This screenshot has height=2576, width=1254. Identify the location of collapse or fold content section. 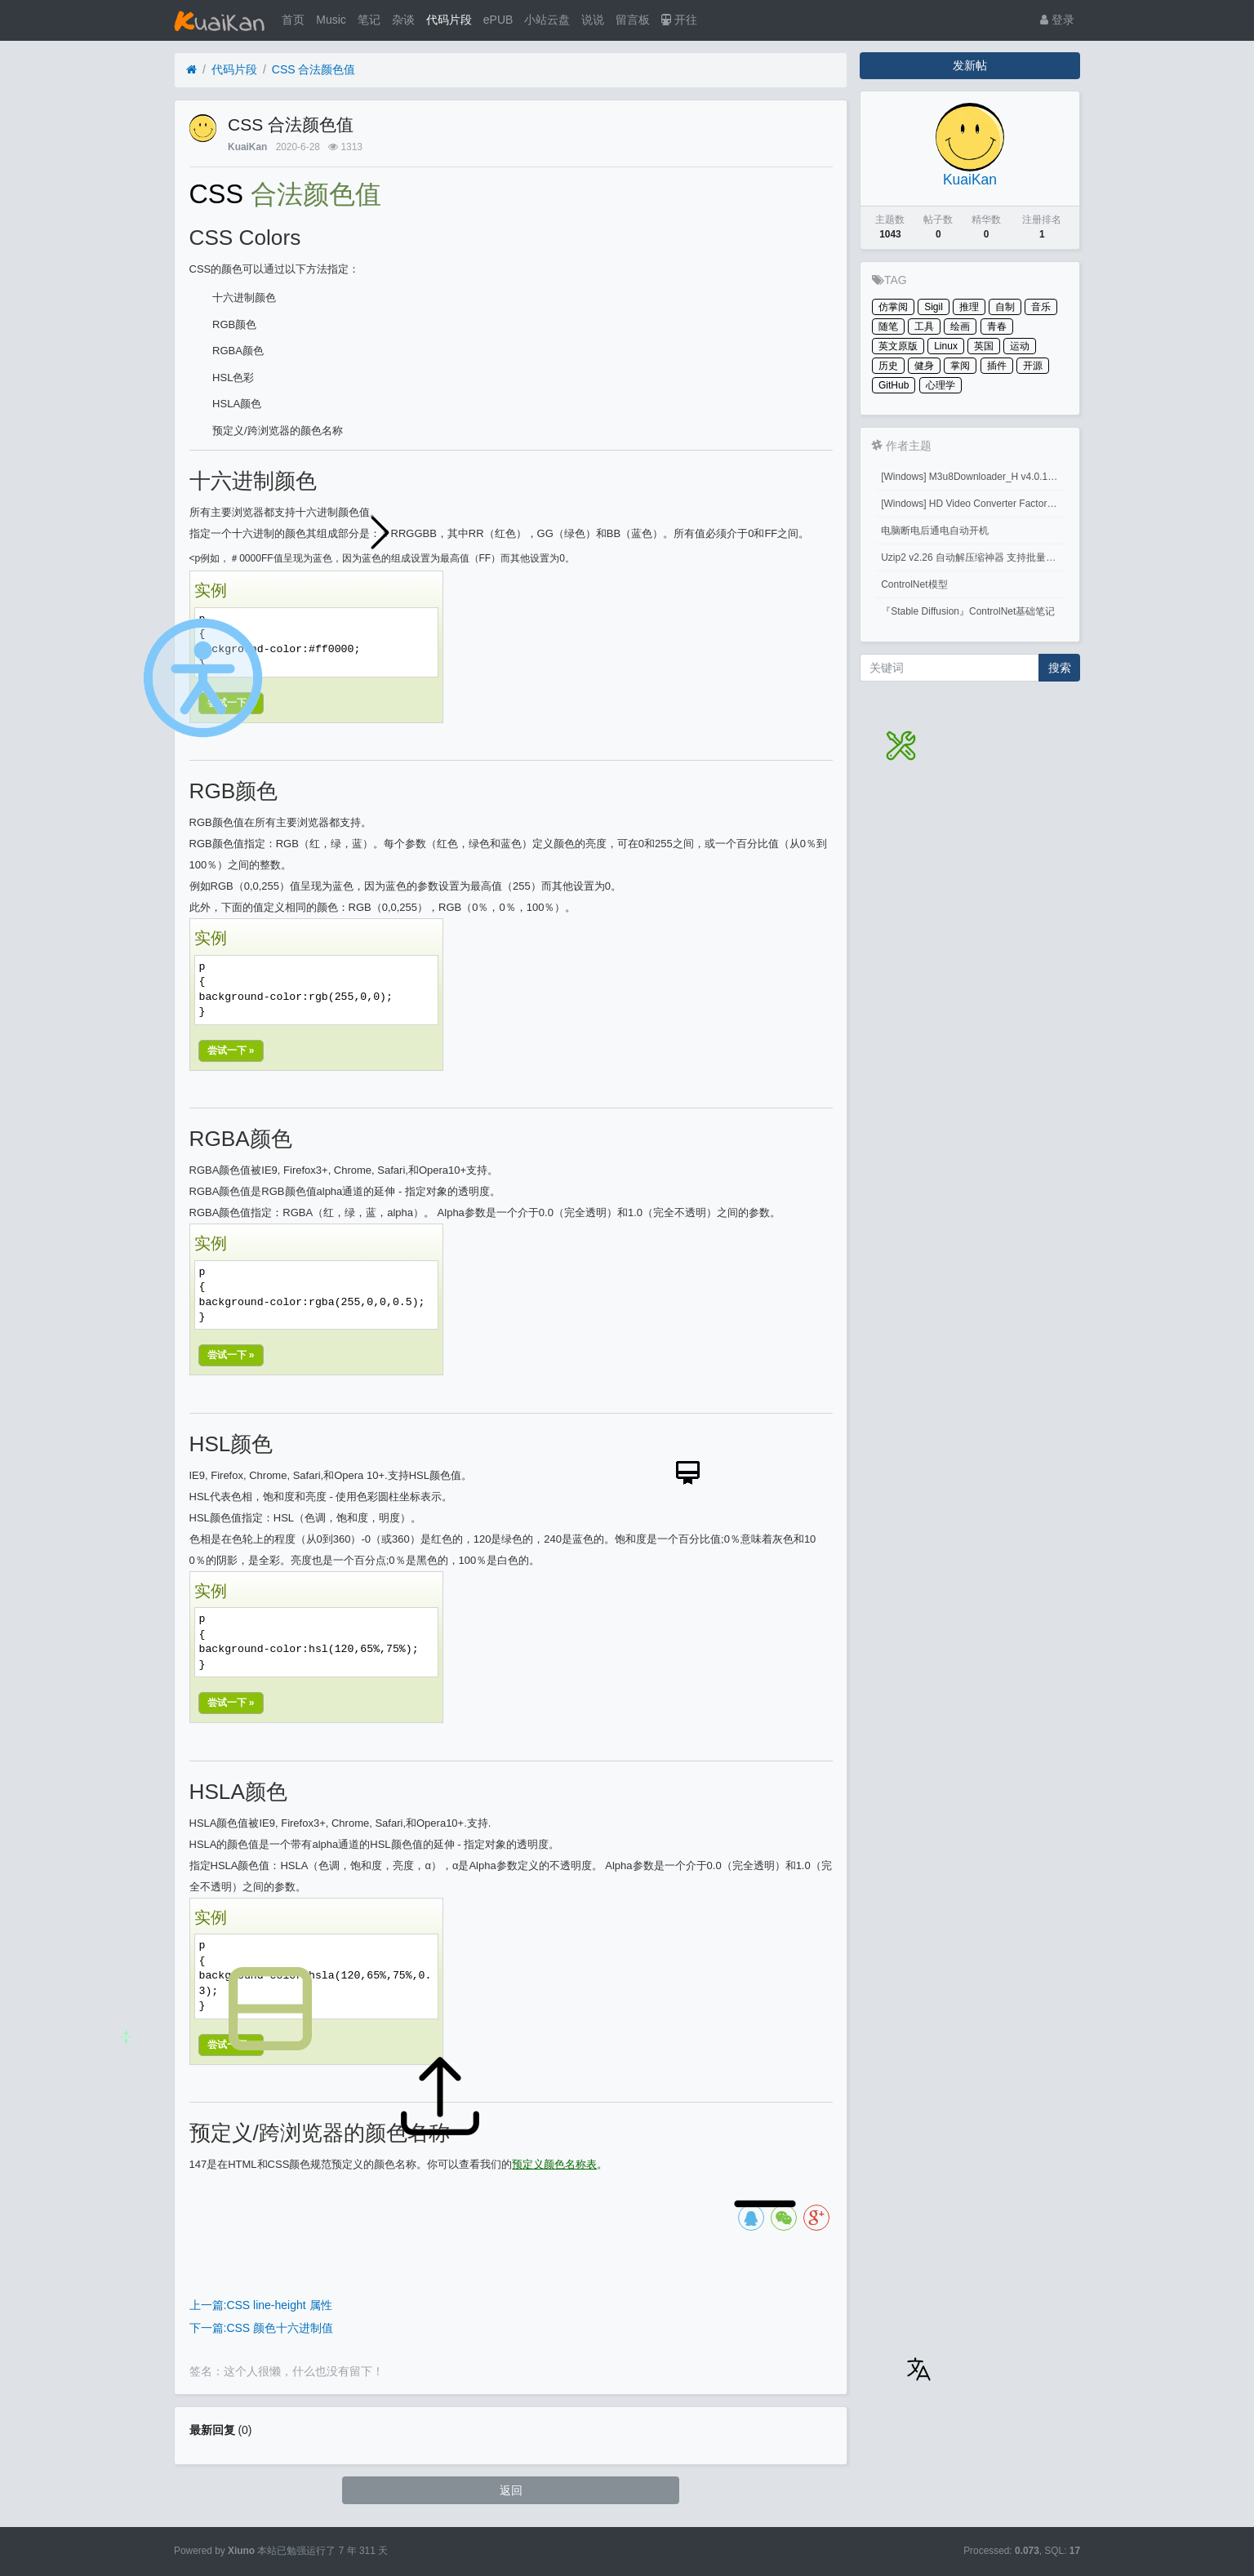
(126, 2036).